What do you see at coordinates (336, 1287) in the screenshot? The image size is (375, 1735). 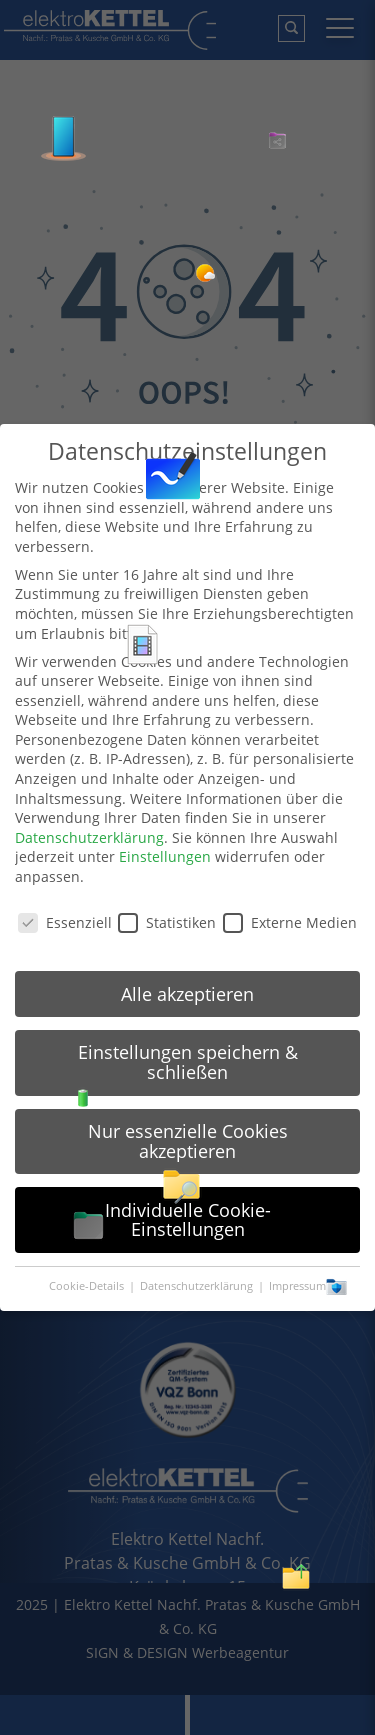 I see `open microsoft defender security files folder` at bounding box center [336, 1287].